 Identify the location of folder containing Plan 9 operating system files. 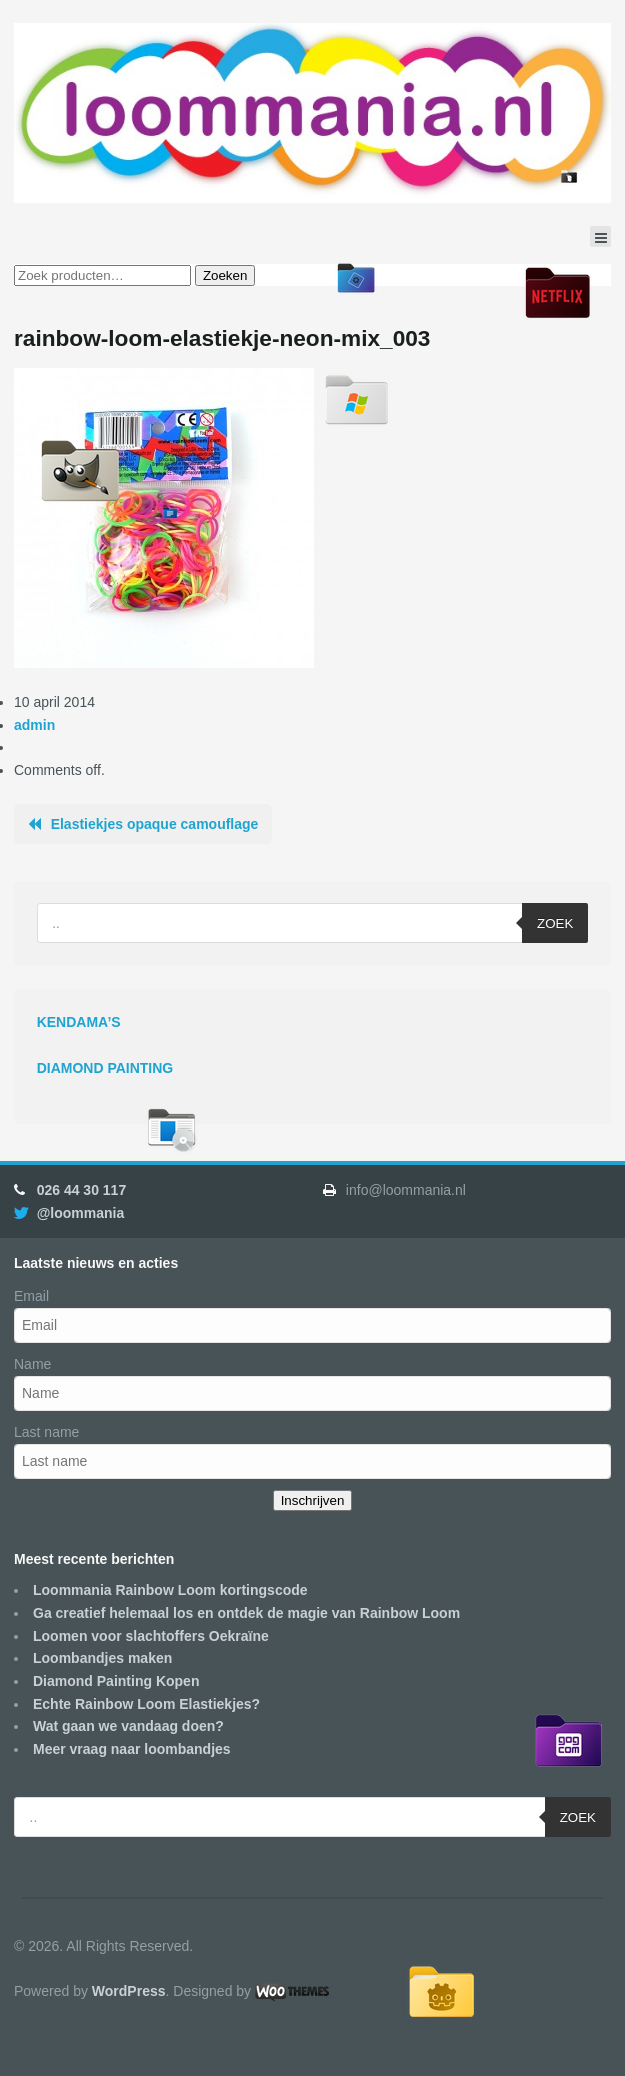
(569, 177).